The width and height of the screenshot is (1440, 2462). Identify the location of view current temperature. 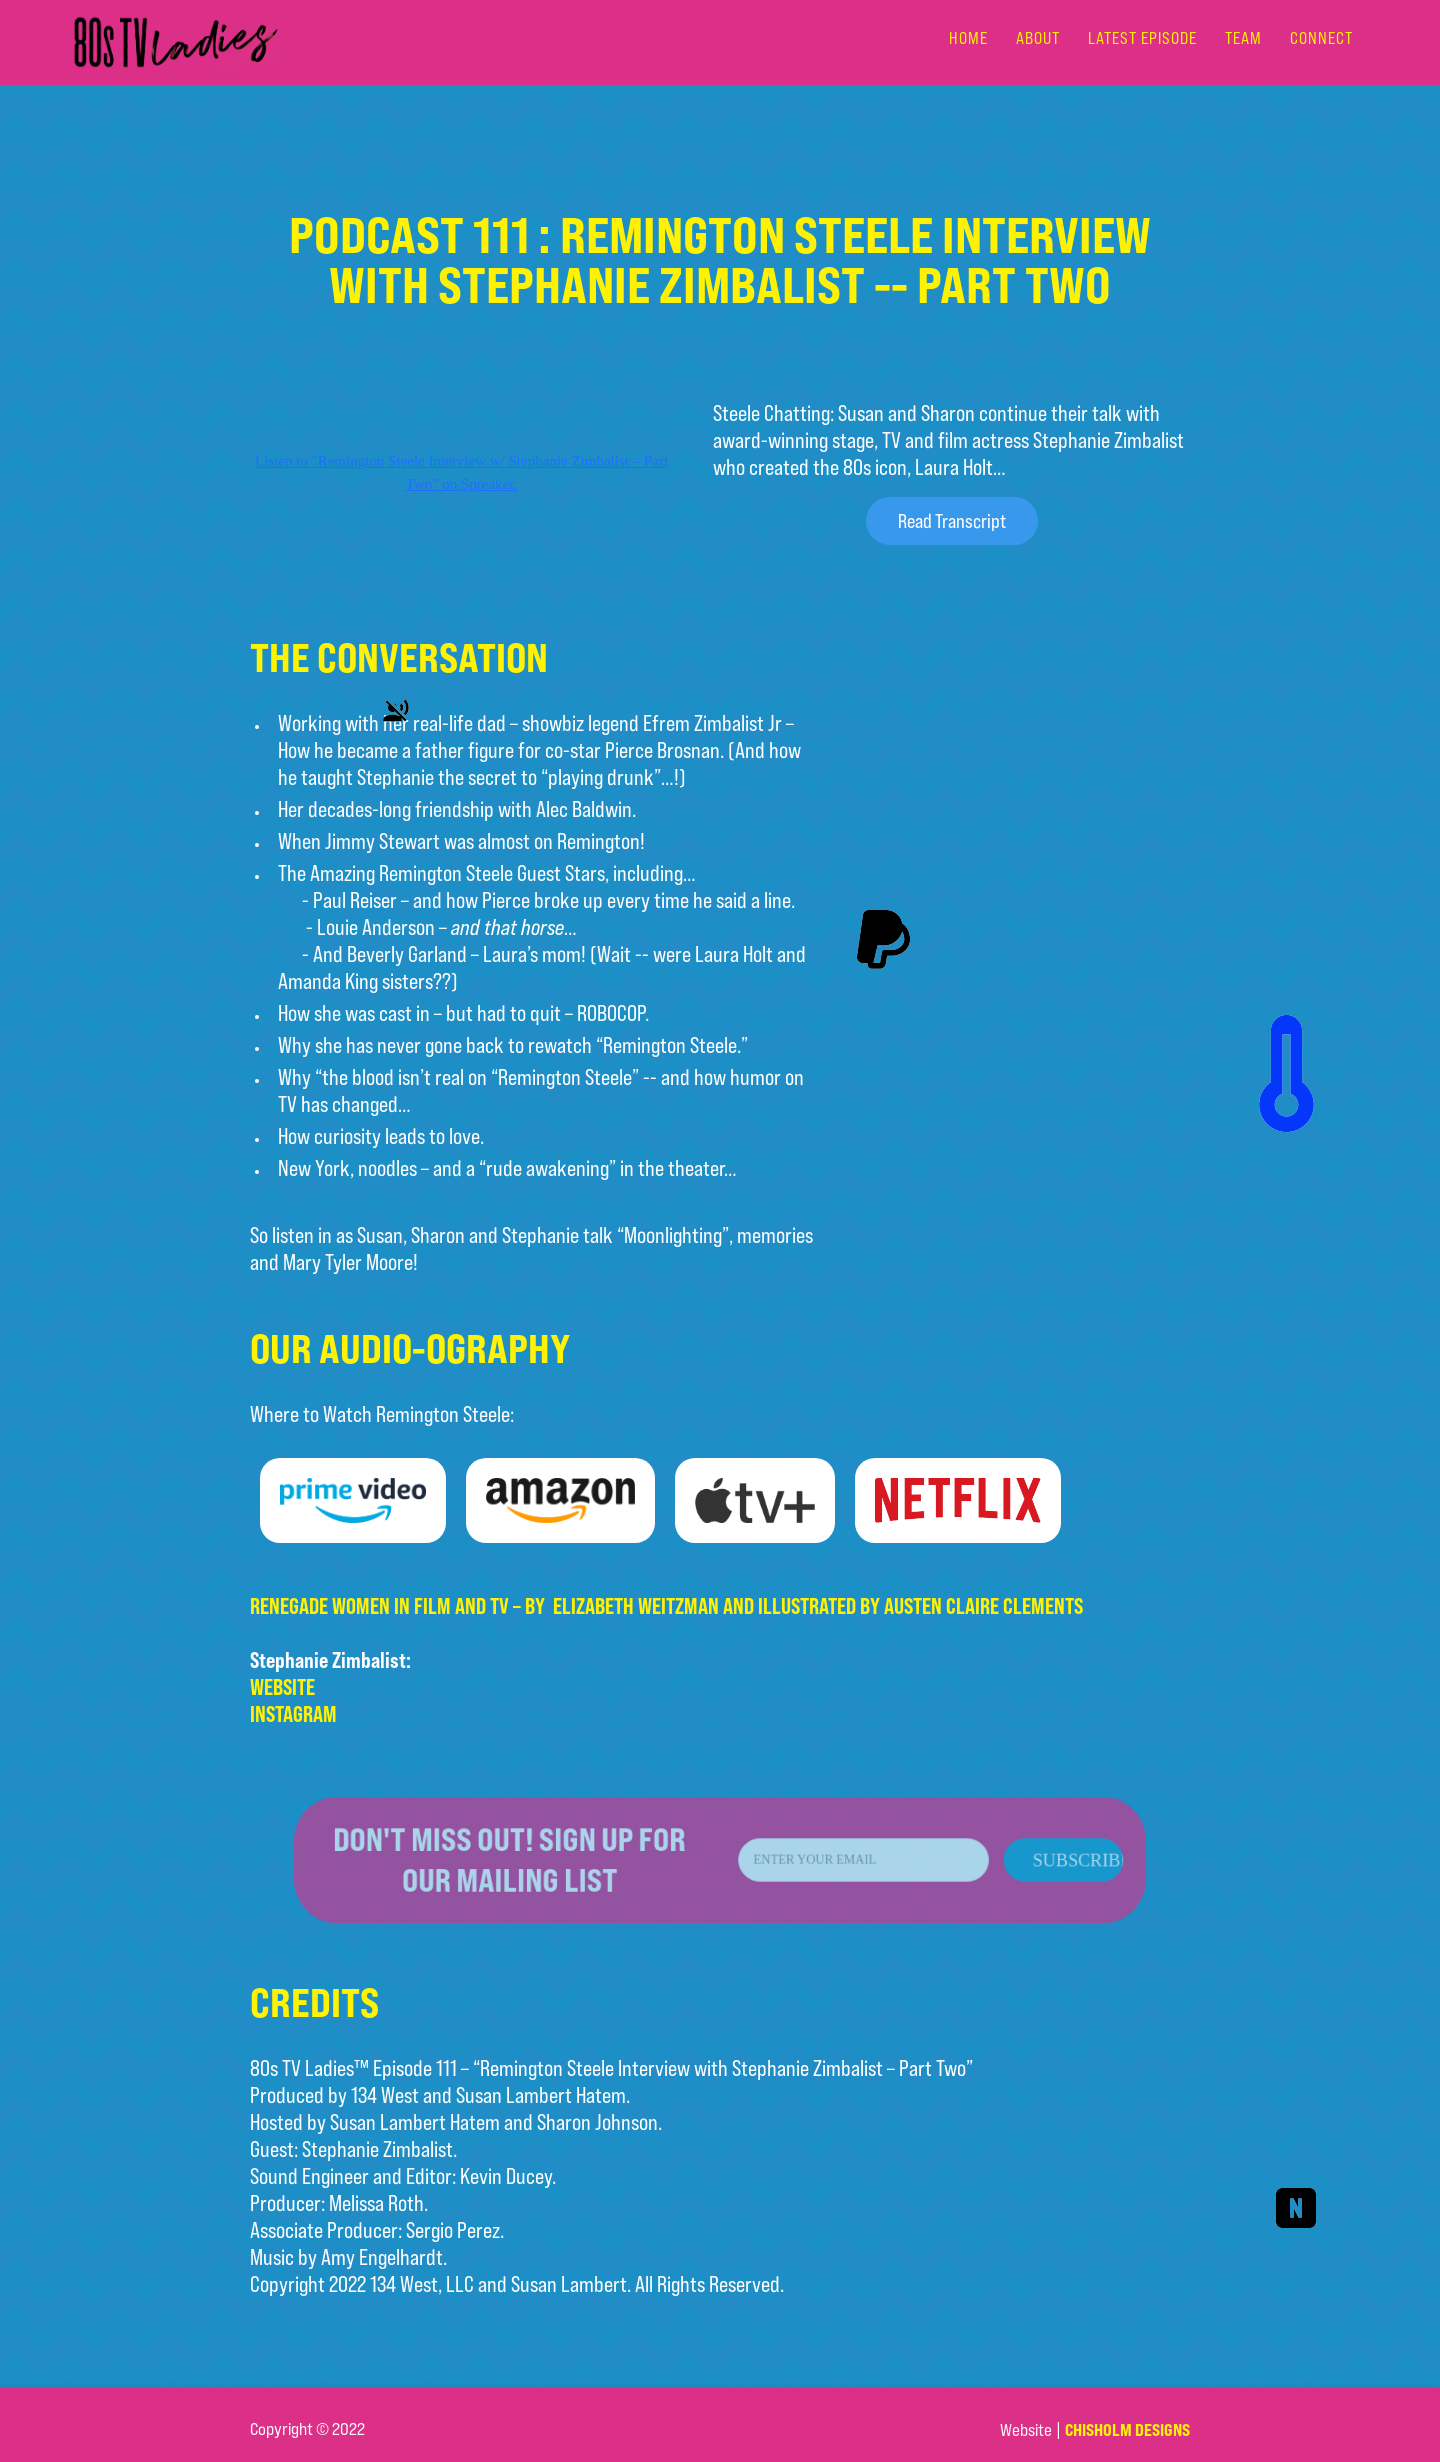
(1286, 1073).